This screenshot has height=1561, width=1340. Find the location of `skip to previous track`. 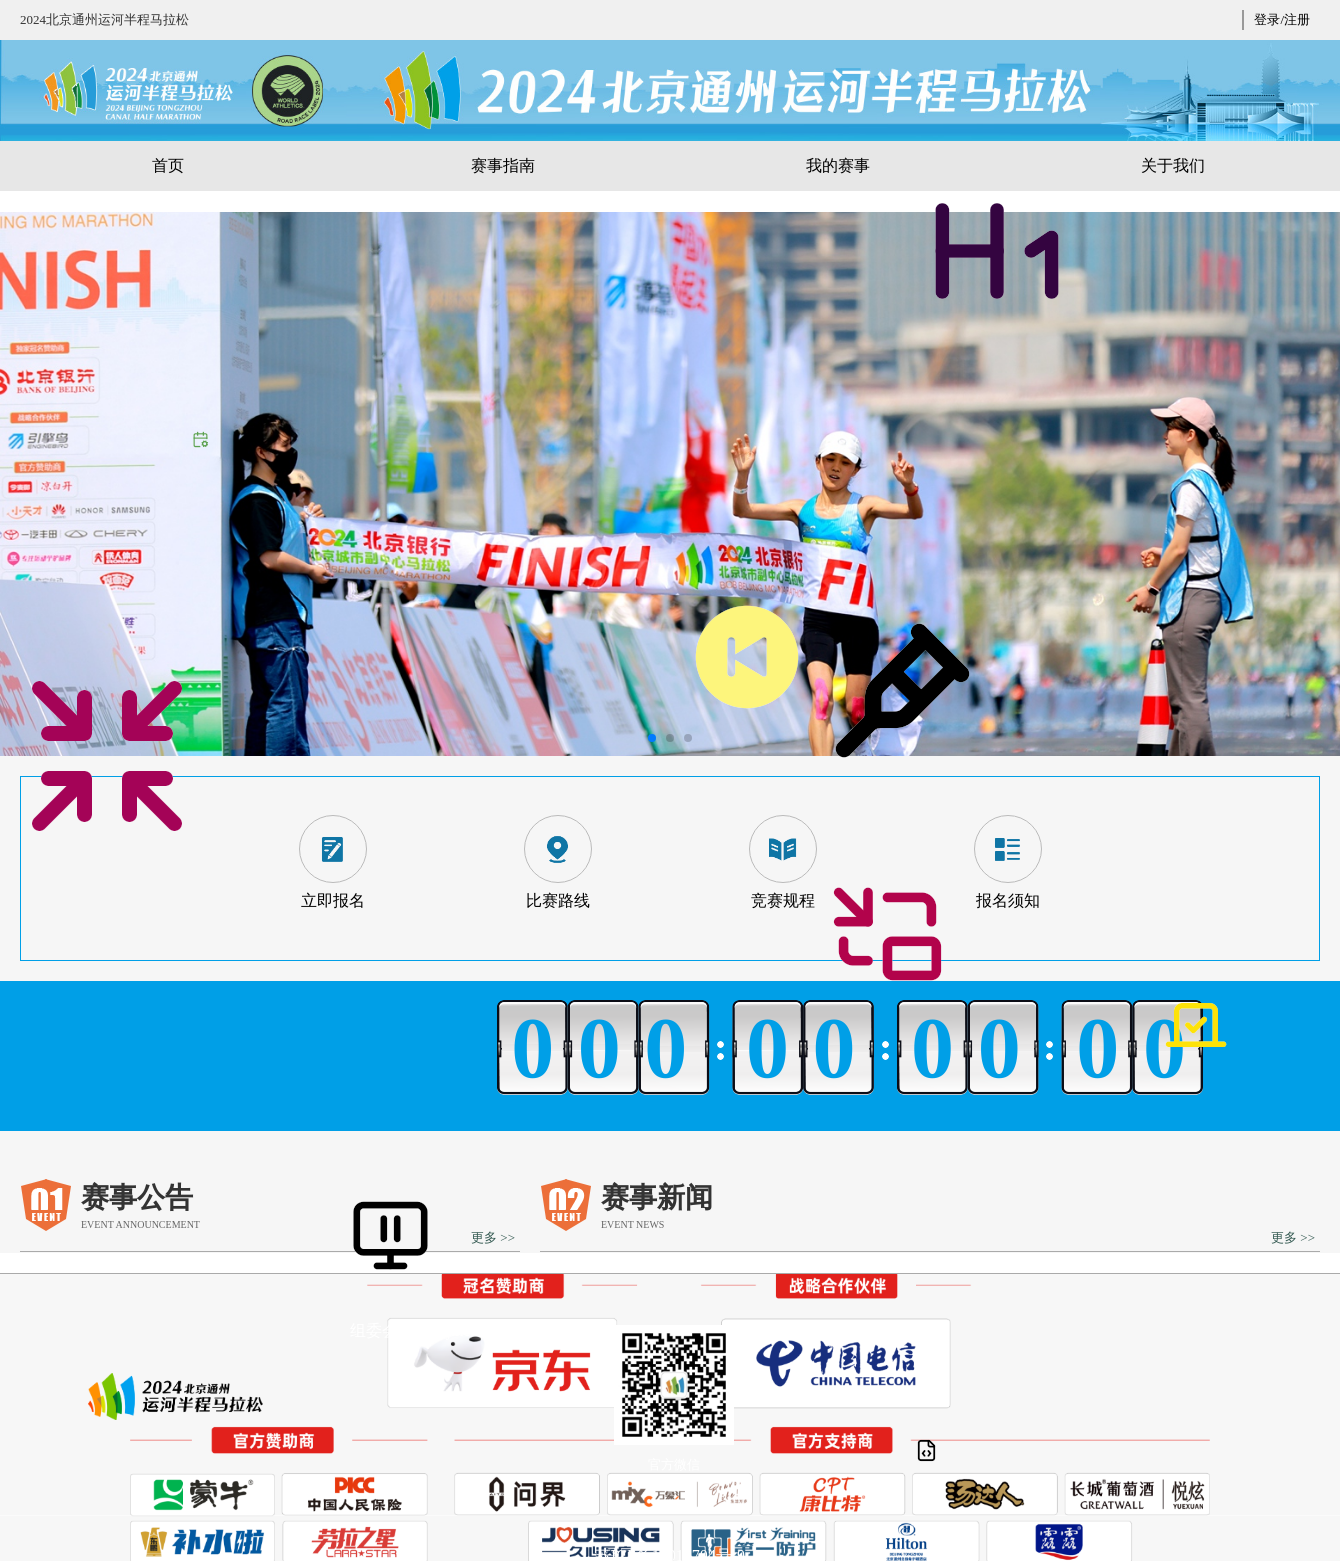

skip to previous track is located at coordinates (747, 657).